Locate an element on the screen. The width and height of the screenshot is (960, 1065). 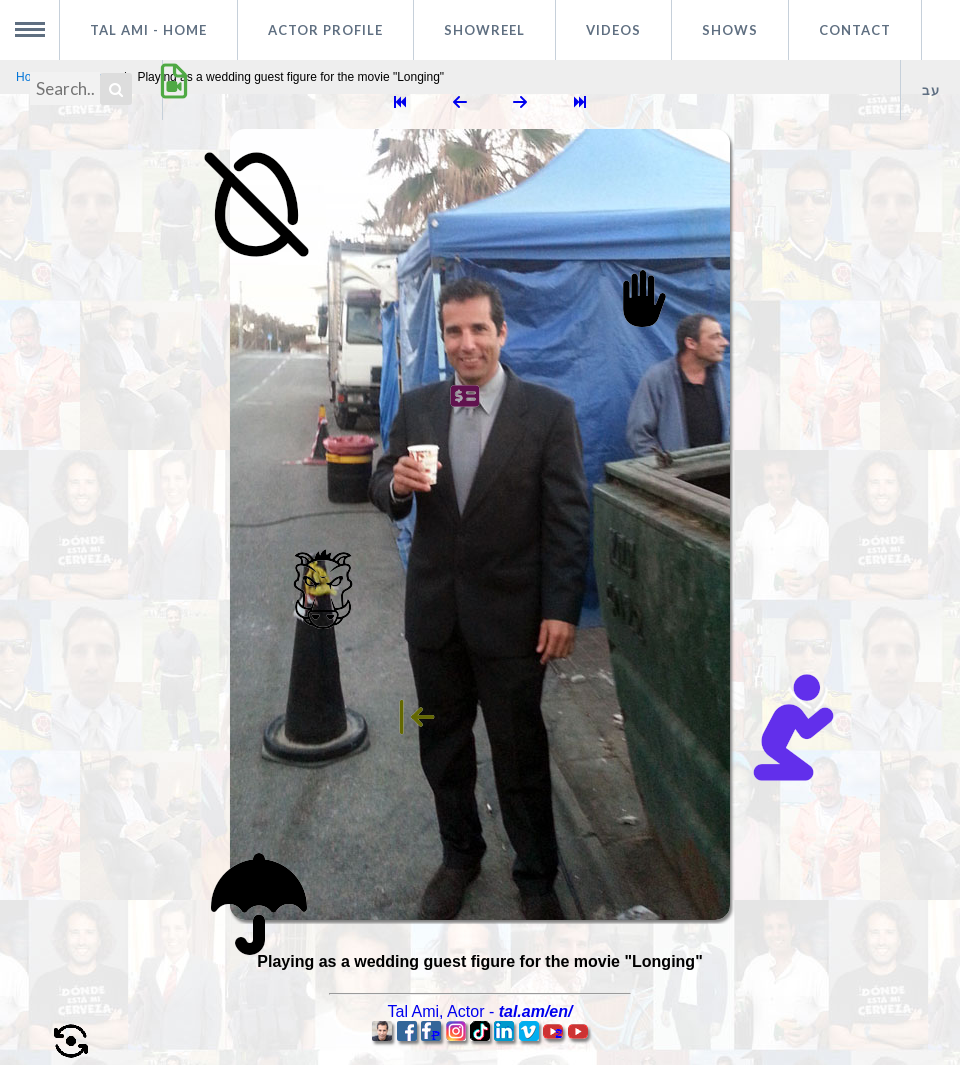
view payment or check details is located at coordinates (465, 396).